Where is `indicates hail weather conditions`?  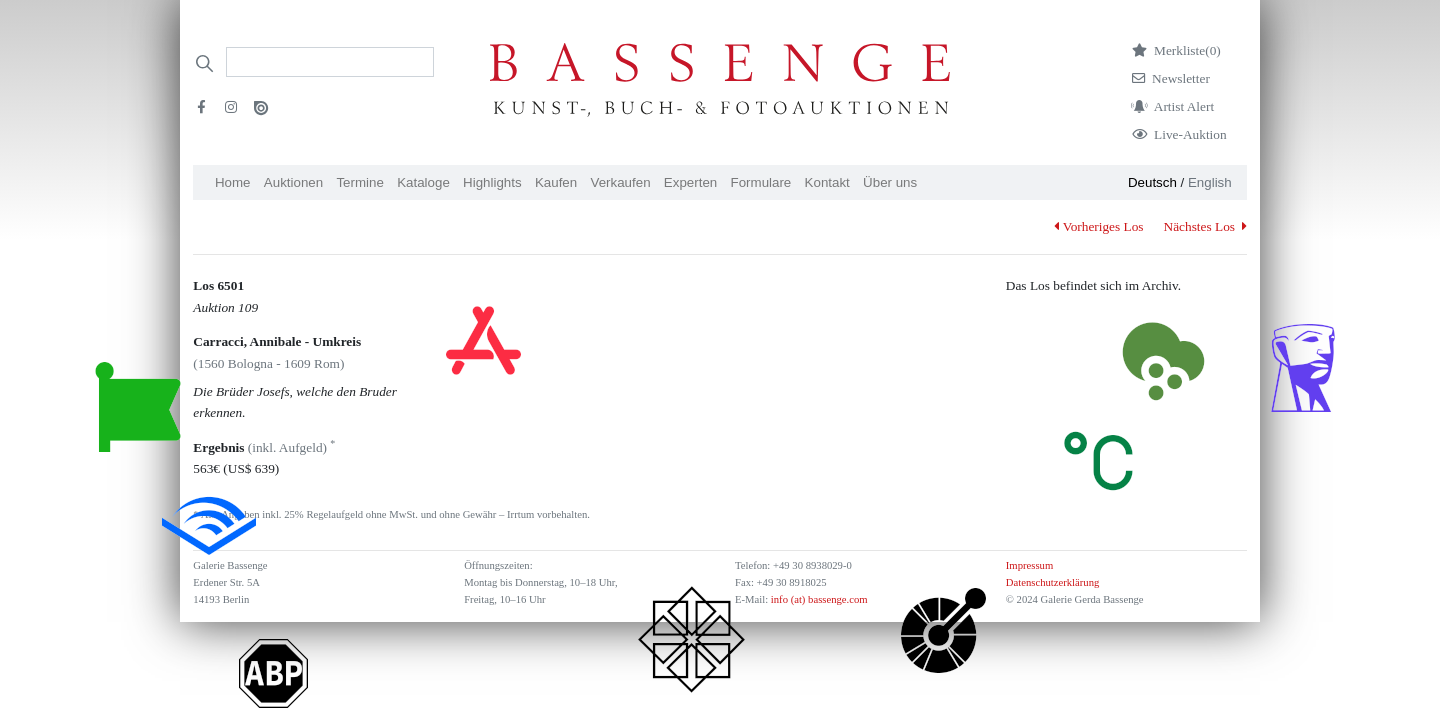
indicates hail weather conditions is located at coordinates (1163, 359).